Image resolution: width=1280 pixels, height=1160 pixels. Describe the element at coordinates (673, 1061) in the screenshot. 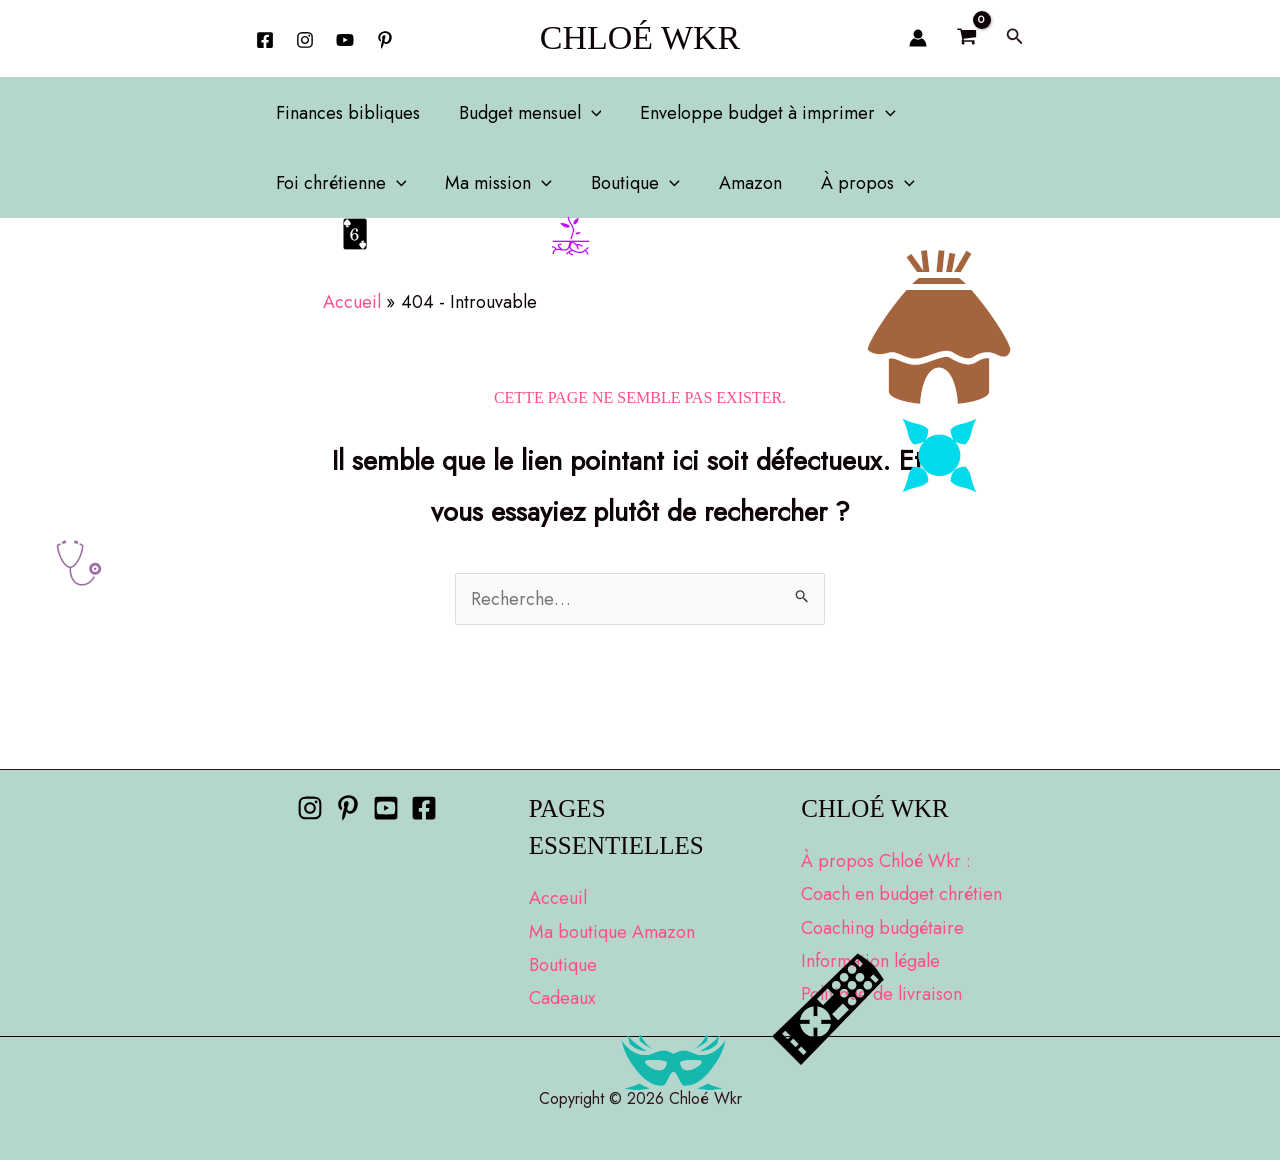

I see `access masquerade or costume party event` at that location.